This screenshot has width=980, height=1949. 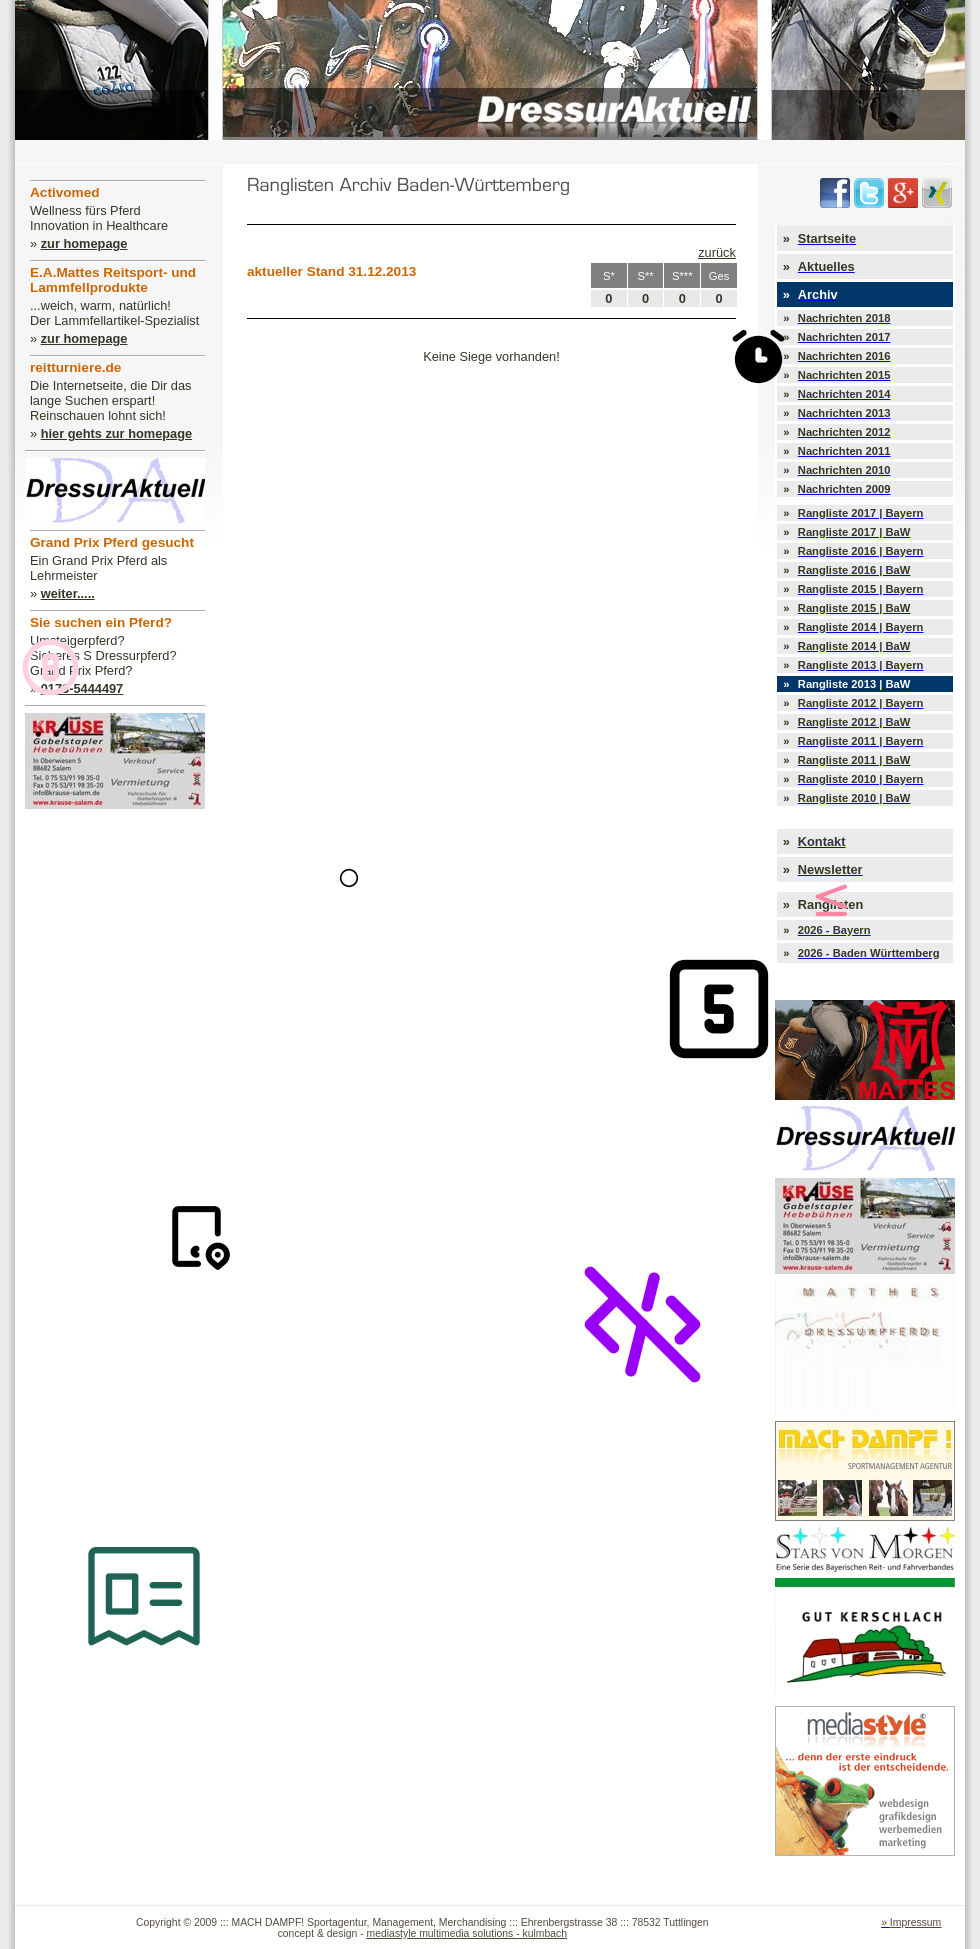 What do you see at coordinates (349, 878) in the screenshot?
I see `indicates 0% progress or empty state` at bounding box center [349, 878].